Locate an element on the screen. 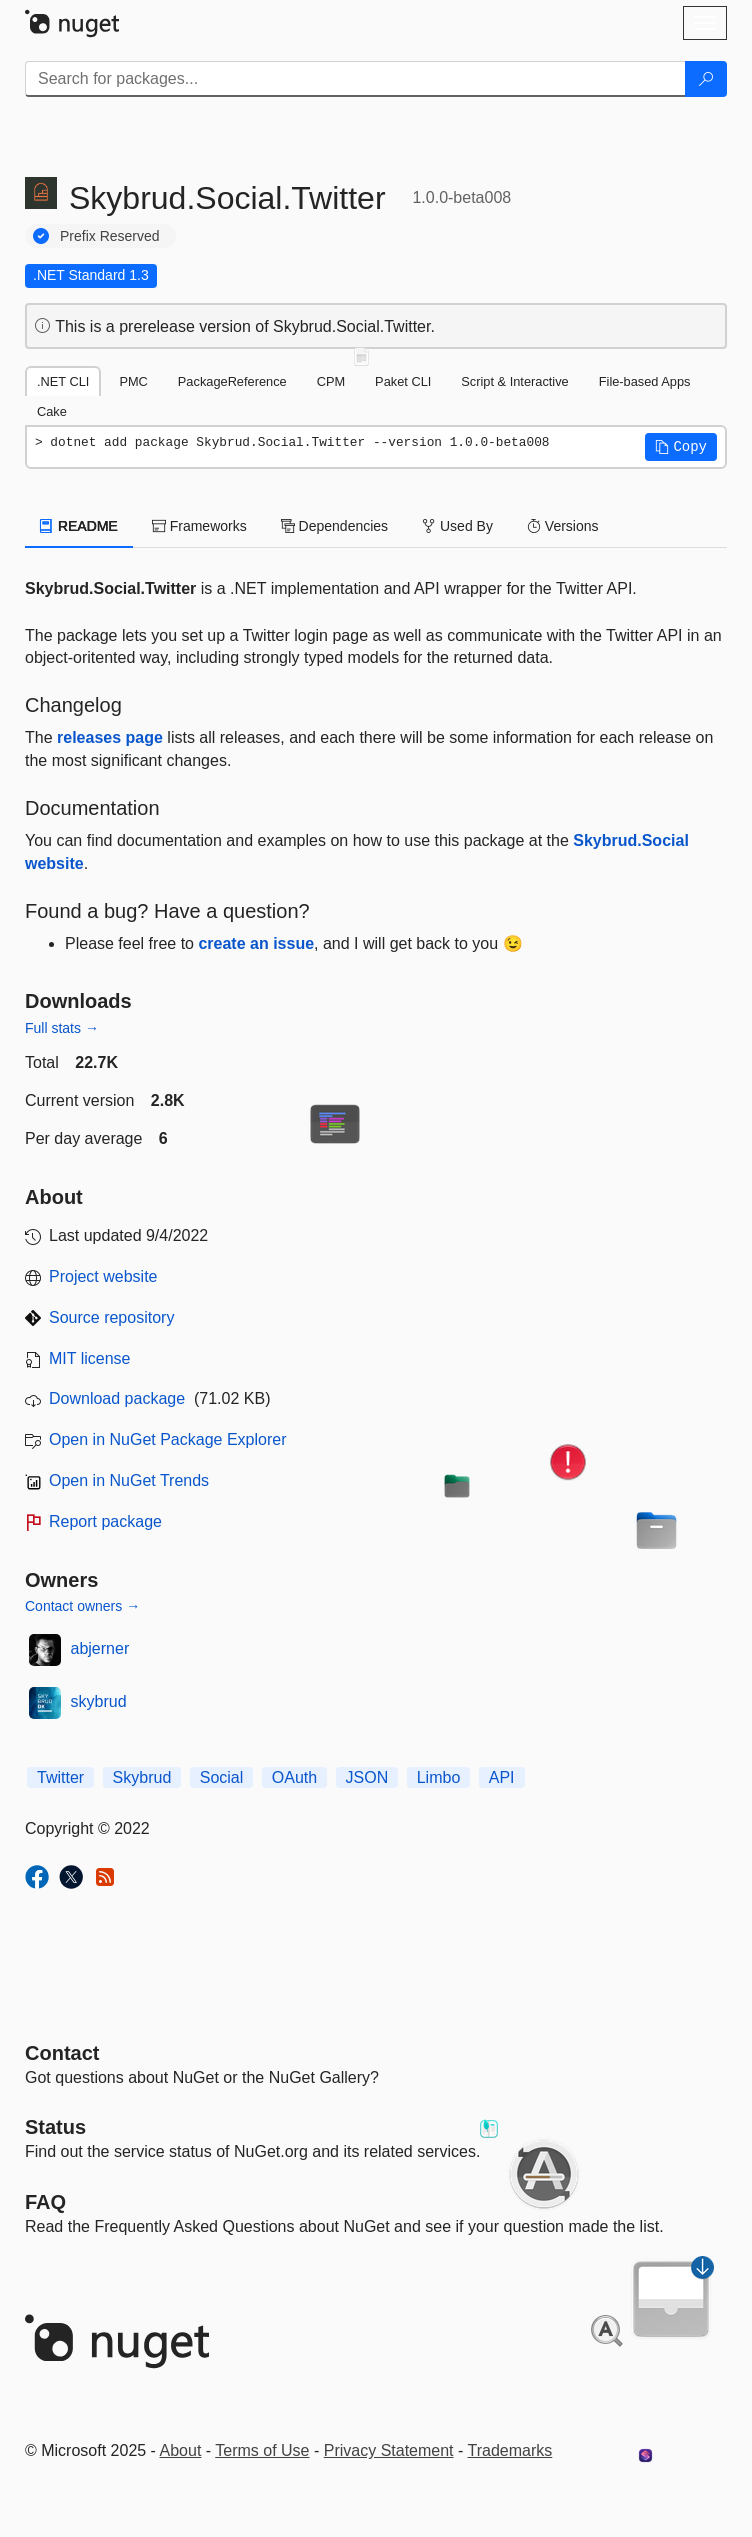  open the software updater application is located at coordinates (544, 2174).